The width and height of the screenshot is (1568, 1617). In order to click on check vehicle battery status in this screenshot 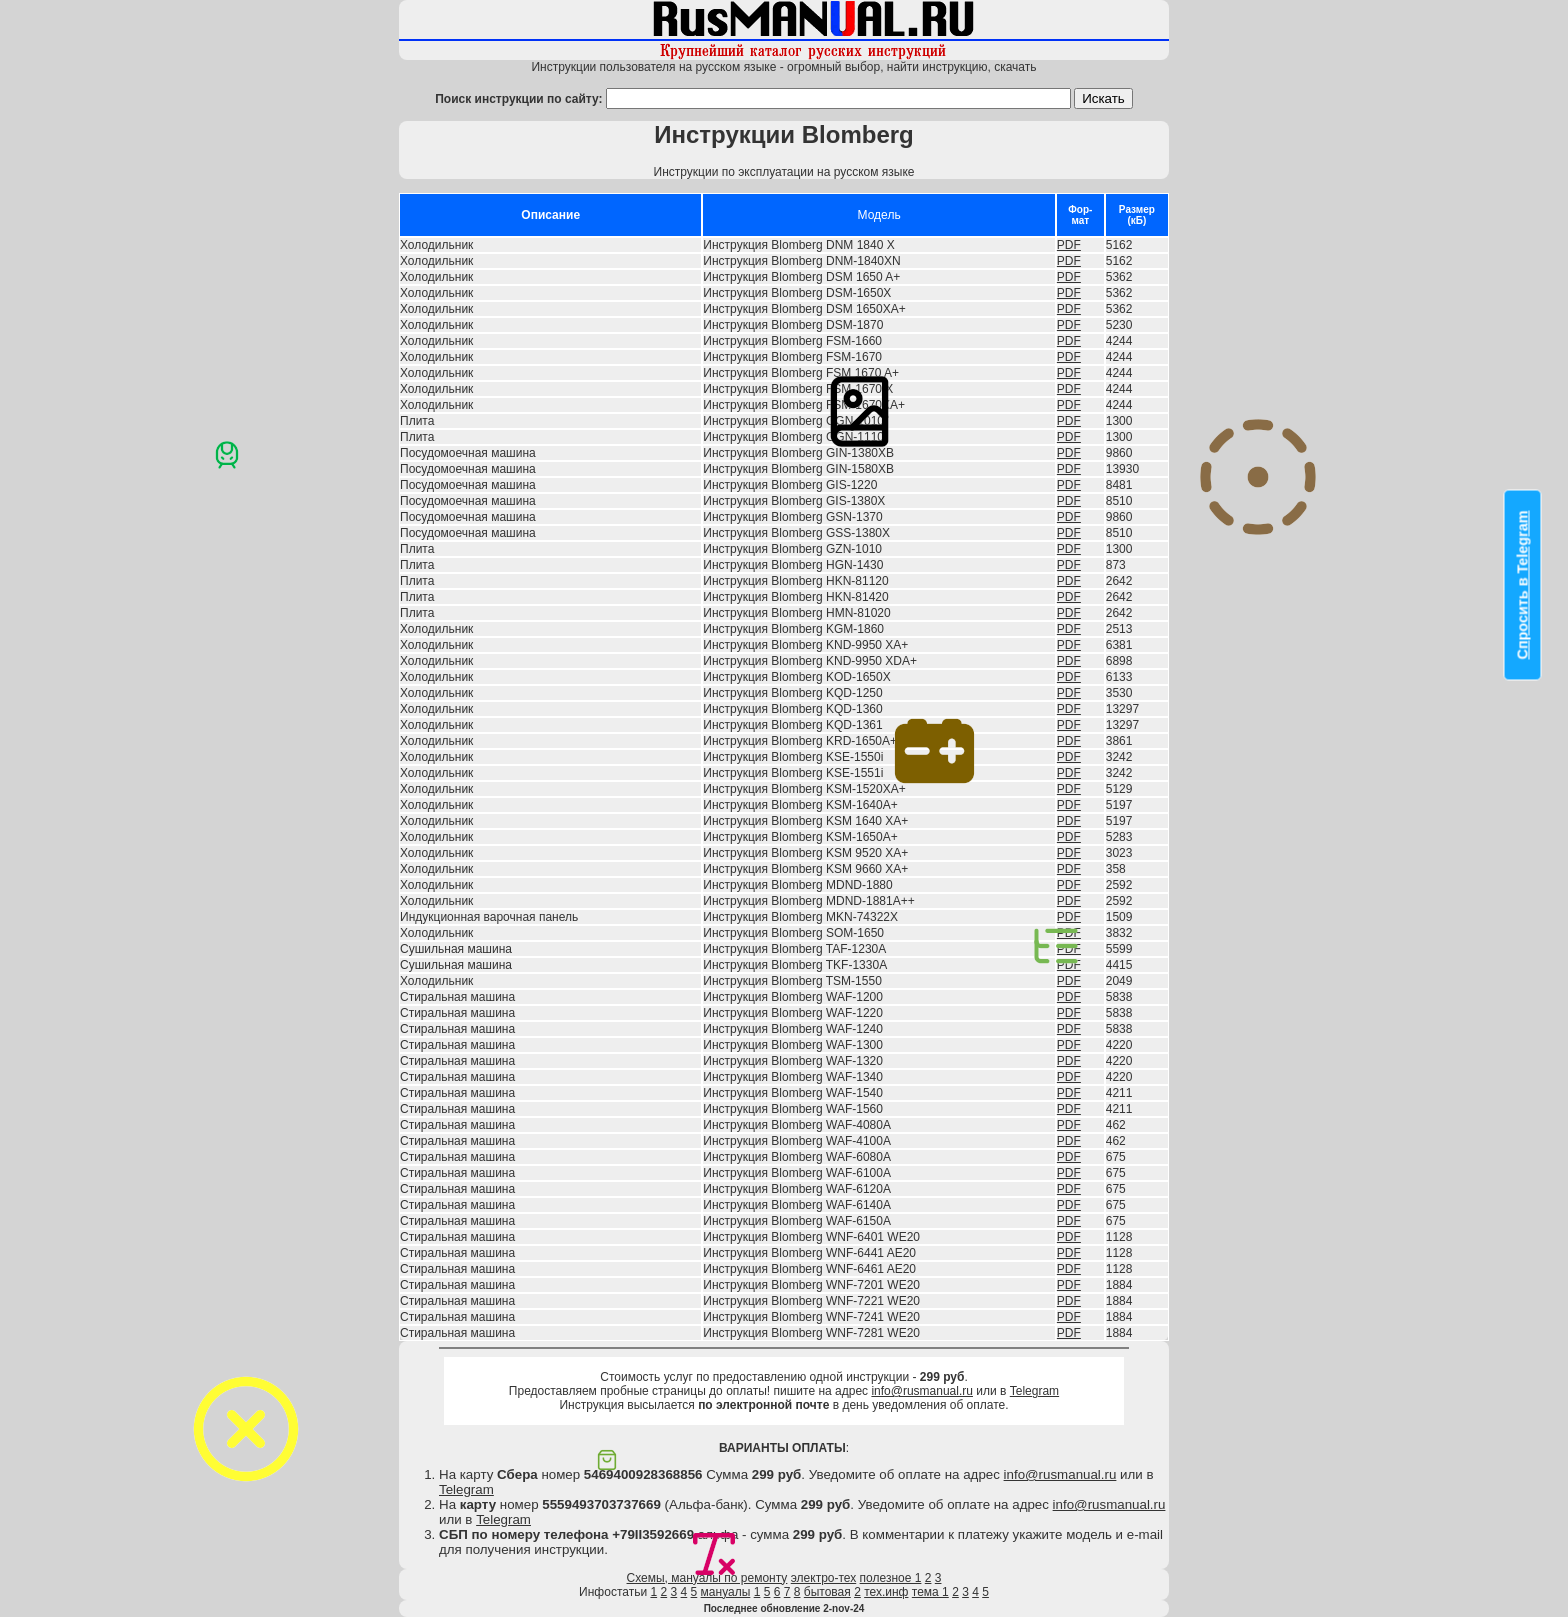, I will do `click(934, 753)`.